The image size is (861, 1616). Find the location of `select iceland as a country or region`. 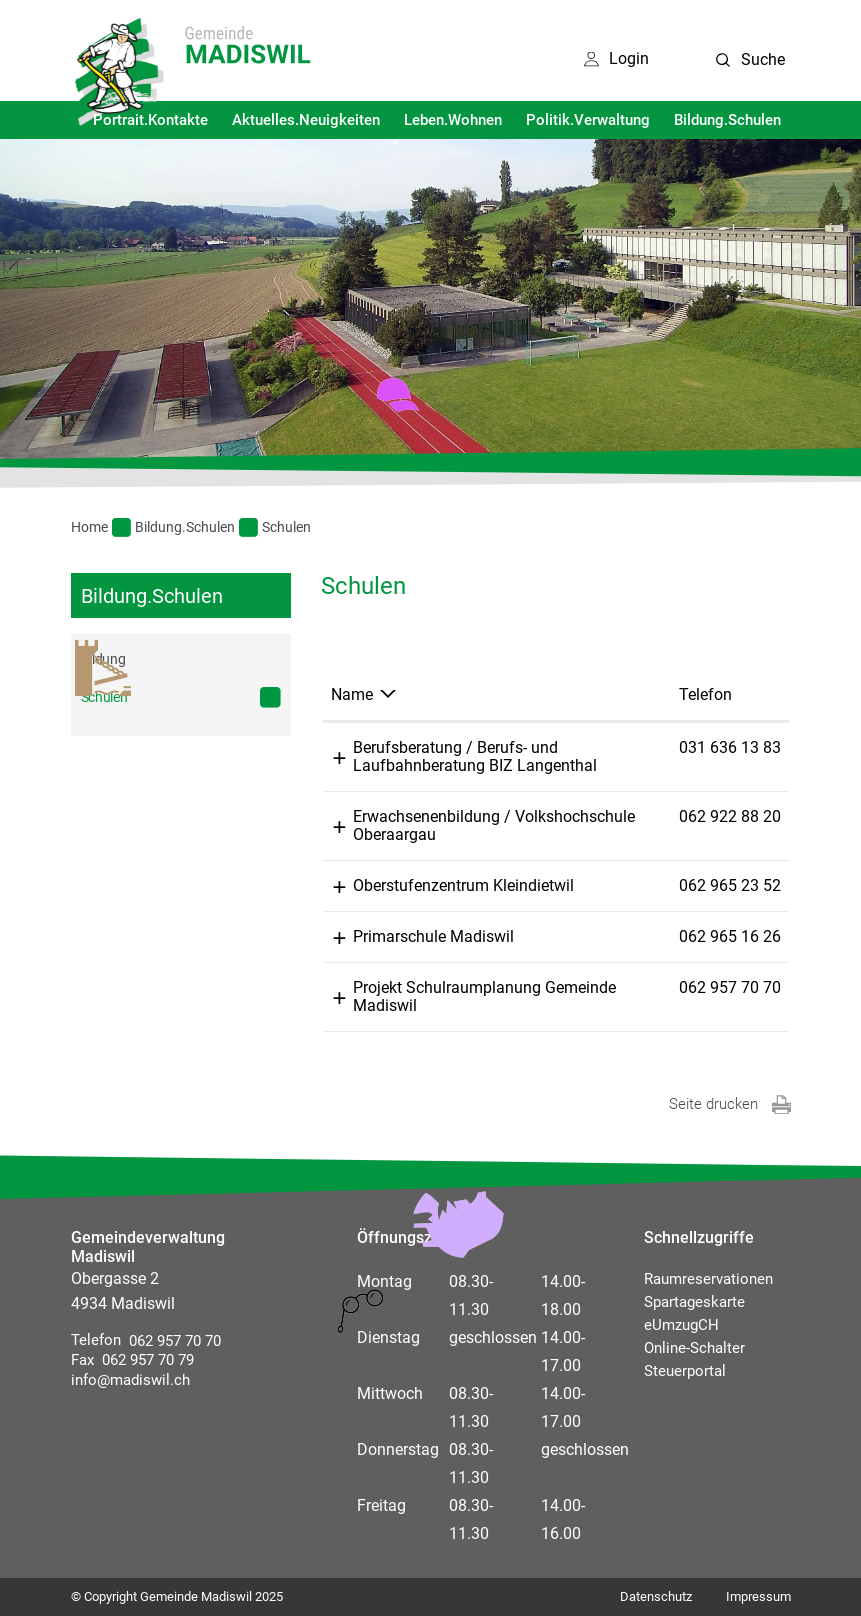

select iceland as a country or region is located at coordinates (458, 1224).